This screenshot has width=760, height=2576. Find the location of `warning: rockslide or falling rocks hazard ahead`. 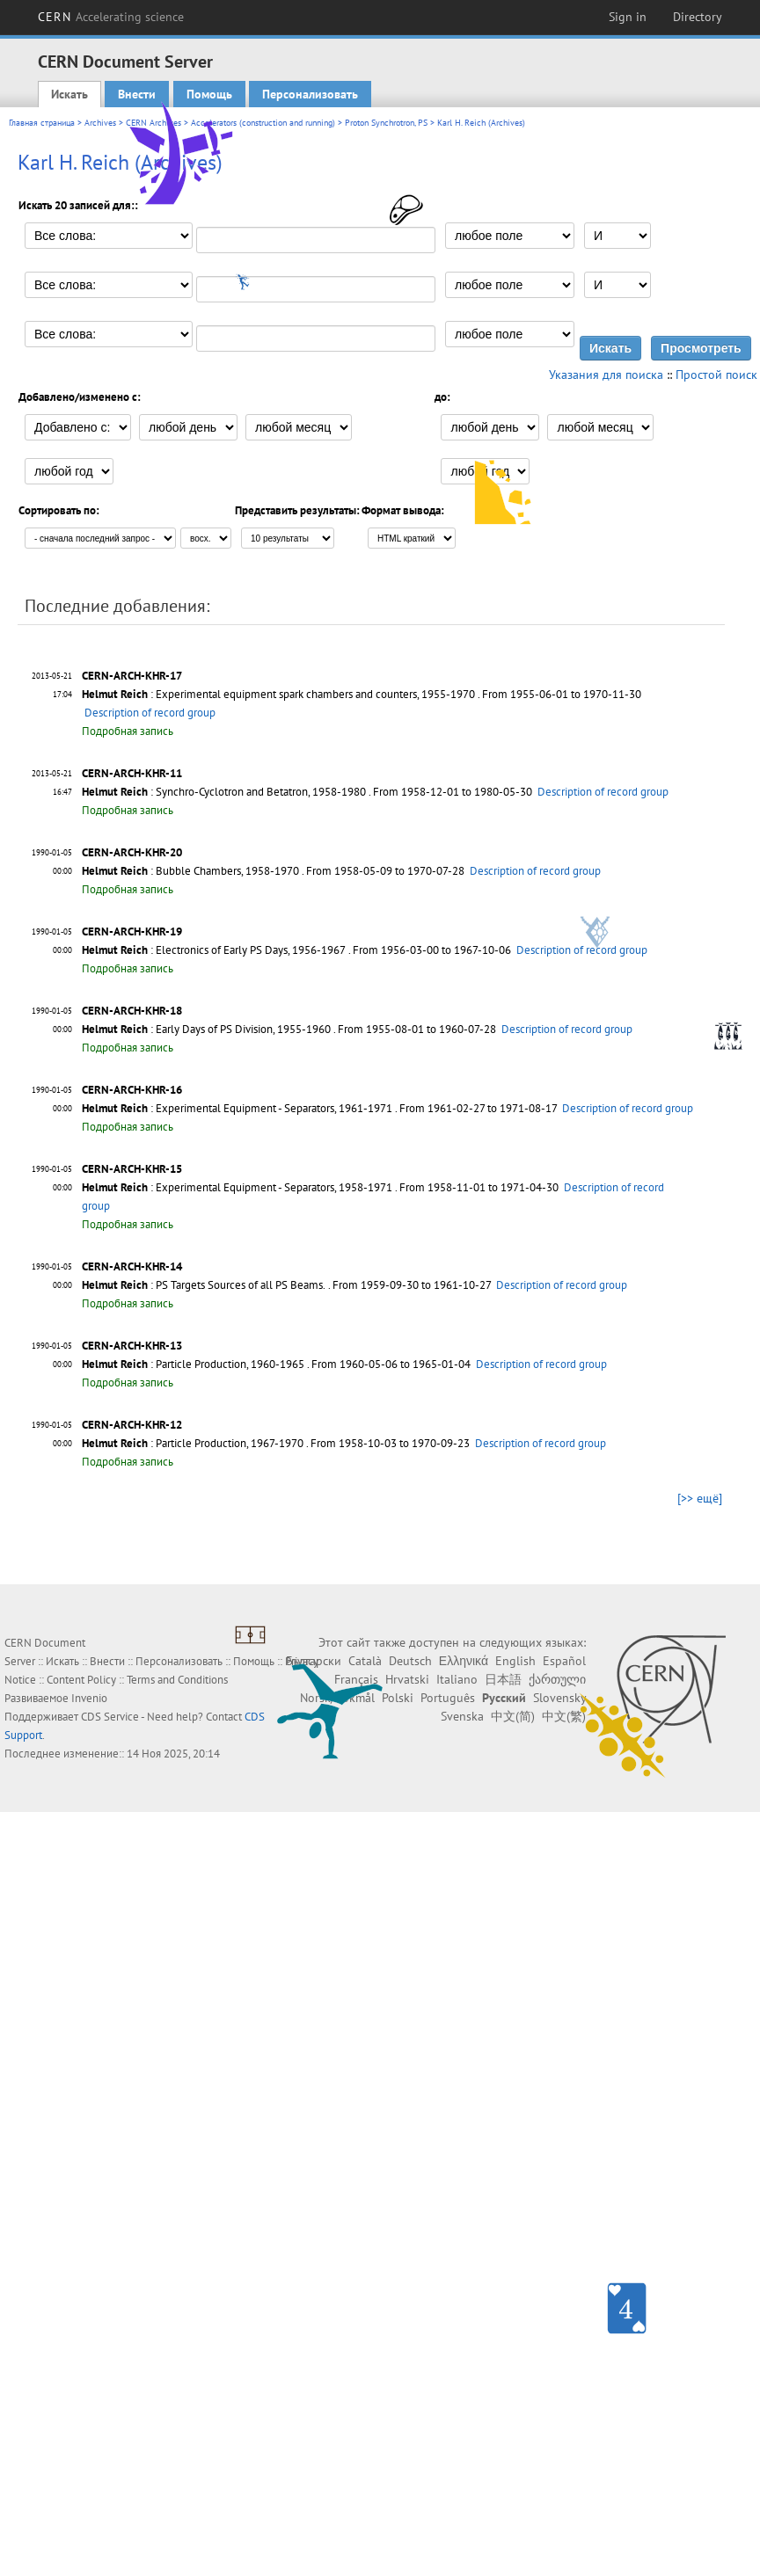

warning: rockslide or falling rocks hazard ahead is located at coordinates (508, 491).